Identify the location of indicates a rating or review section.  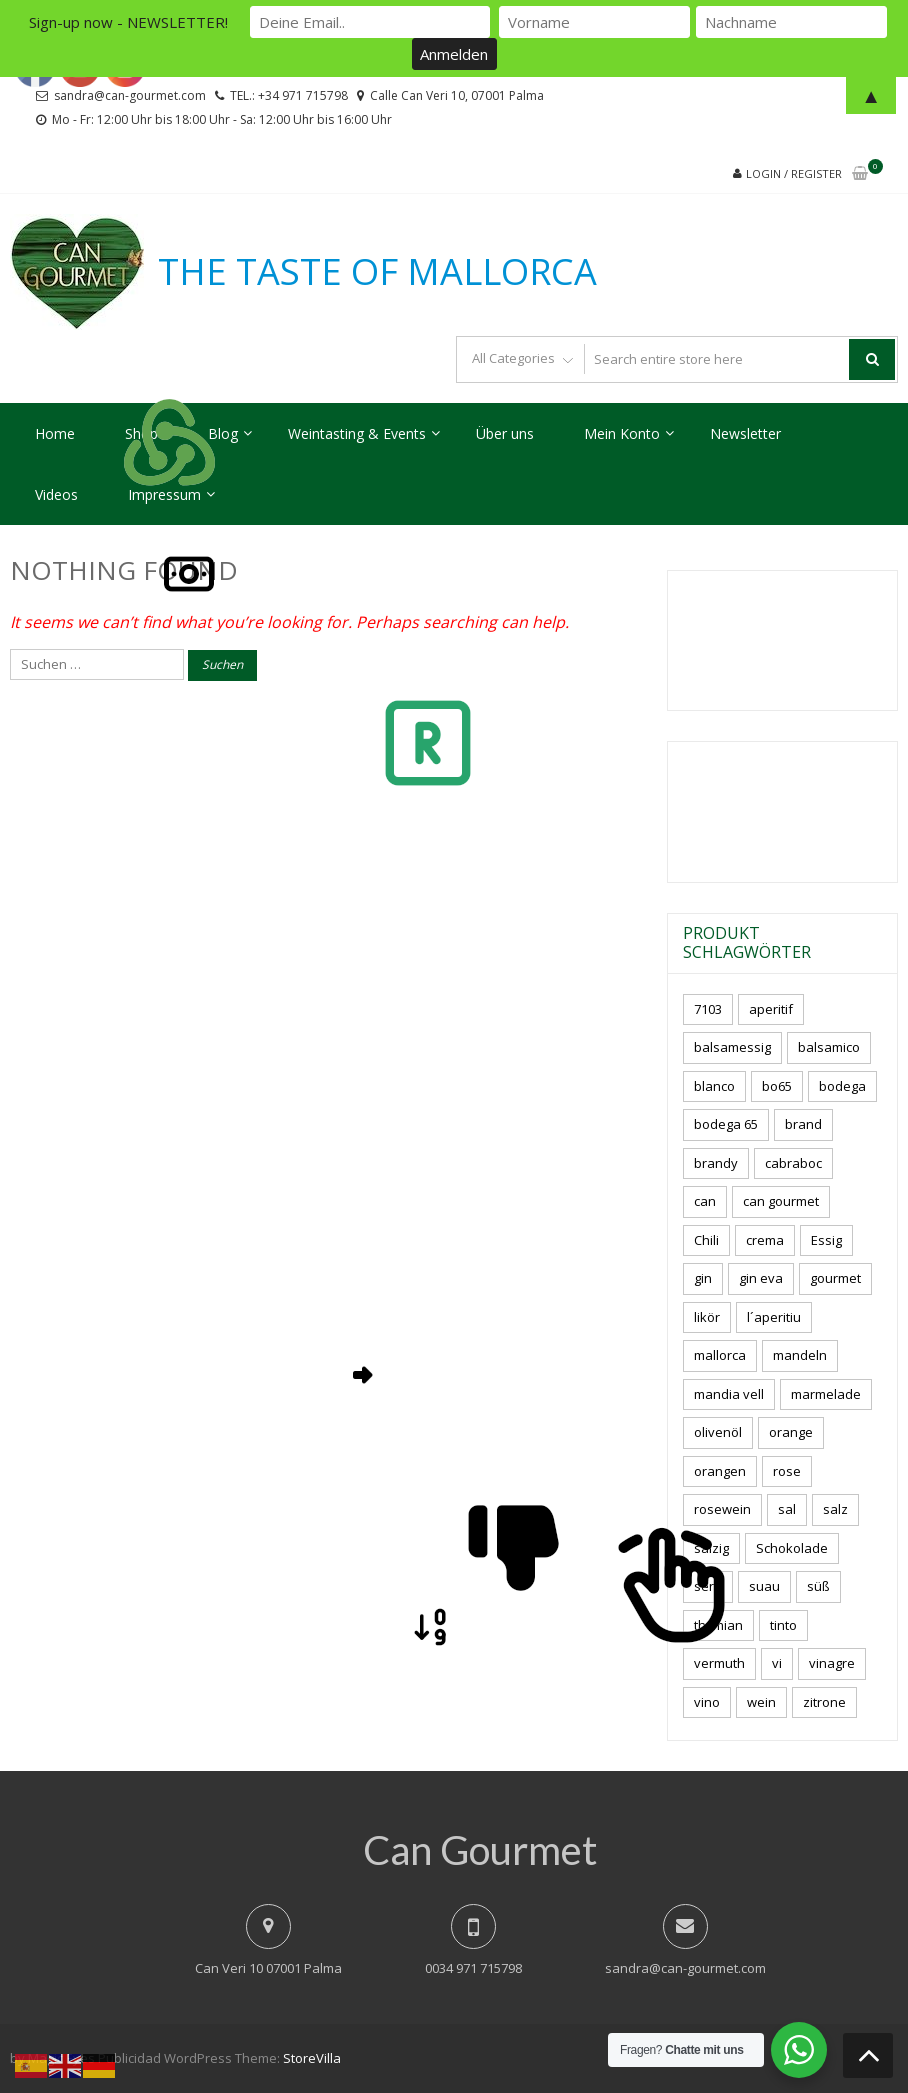
(428, 743).